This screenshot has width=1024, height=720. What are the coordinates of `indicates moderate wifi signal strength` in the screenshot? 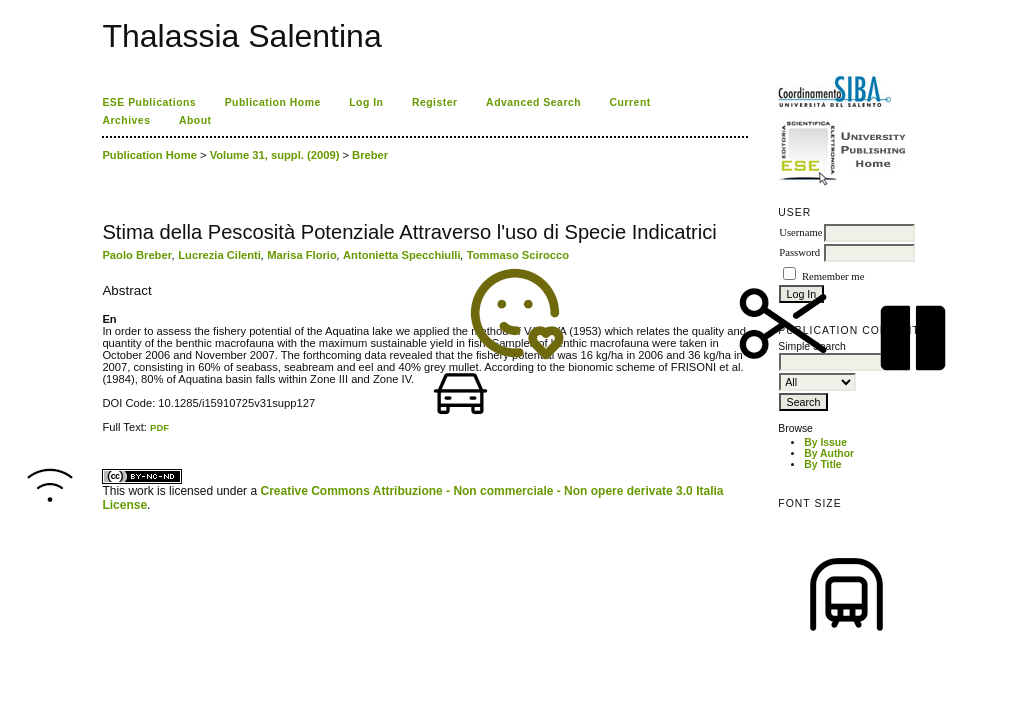 It's located at (50, 477).